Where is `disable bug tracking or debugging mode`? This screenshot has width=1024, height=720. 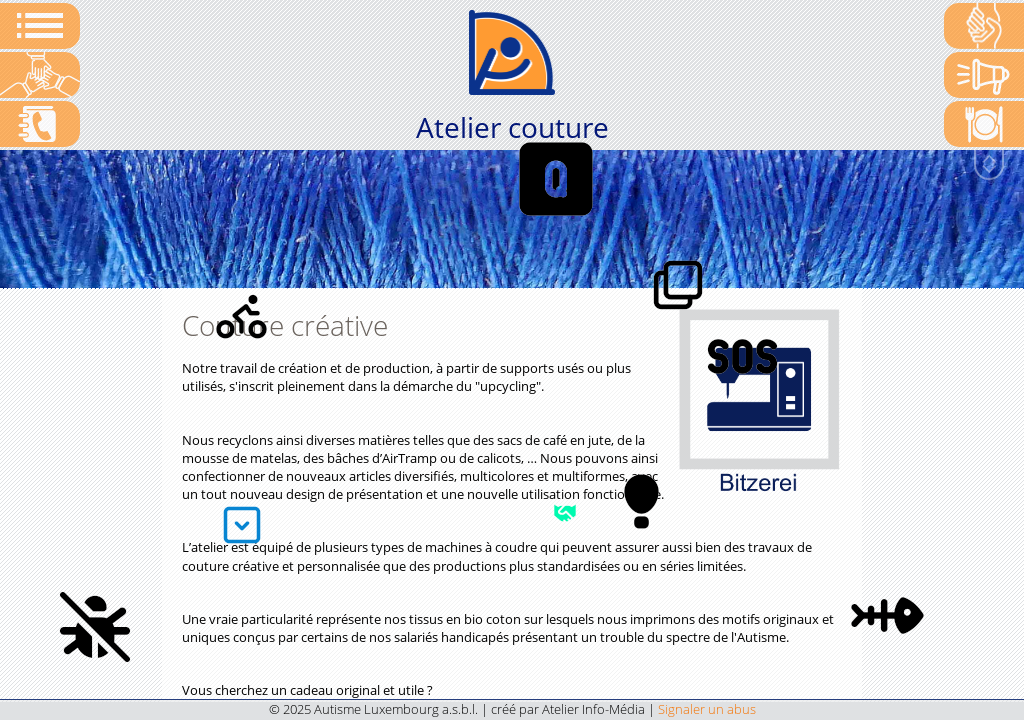
disable bug tracking or debugging mode is located at coordinates (95, 627).